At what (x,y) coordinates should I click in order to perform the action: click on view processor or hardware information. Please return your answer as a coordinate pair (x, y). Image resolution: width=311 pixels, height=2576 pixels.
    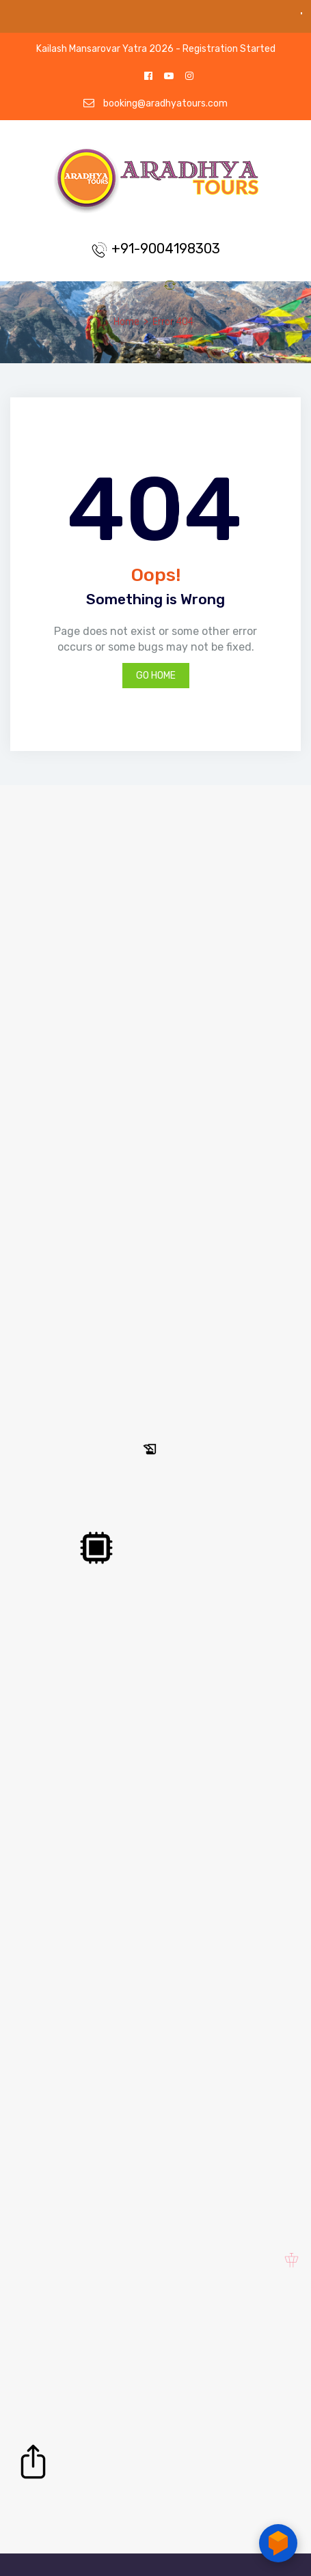
    Looking at the image, I should click on (96, 1548).